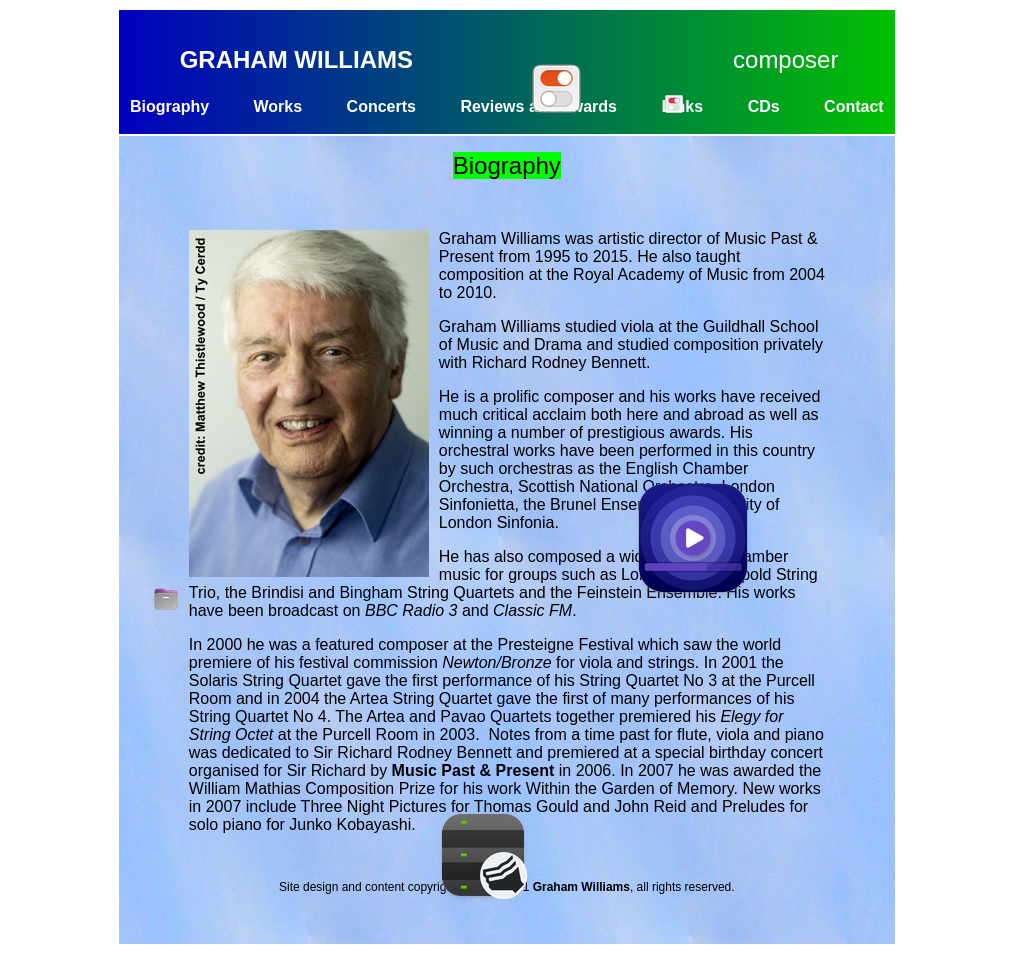  What do you see at coordinates (674, 104) in the screenshot?
I see `open desktop preferences or settings` at bounding box center [674, 104].